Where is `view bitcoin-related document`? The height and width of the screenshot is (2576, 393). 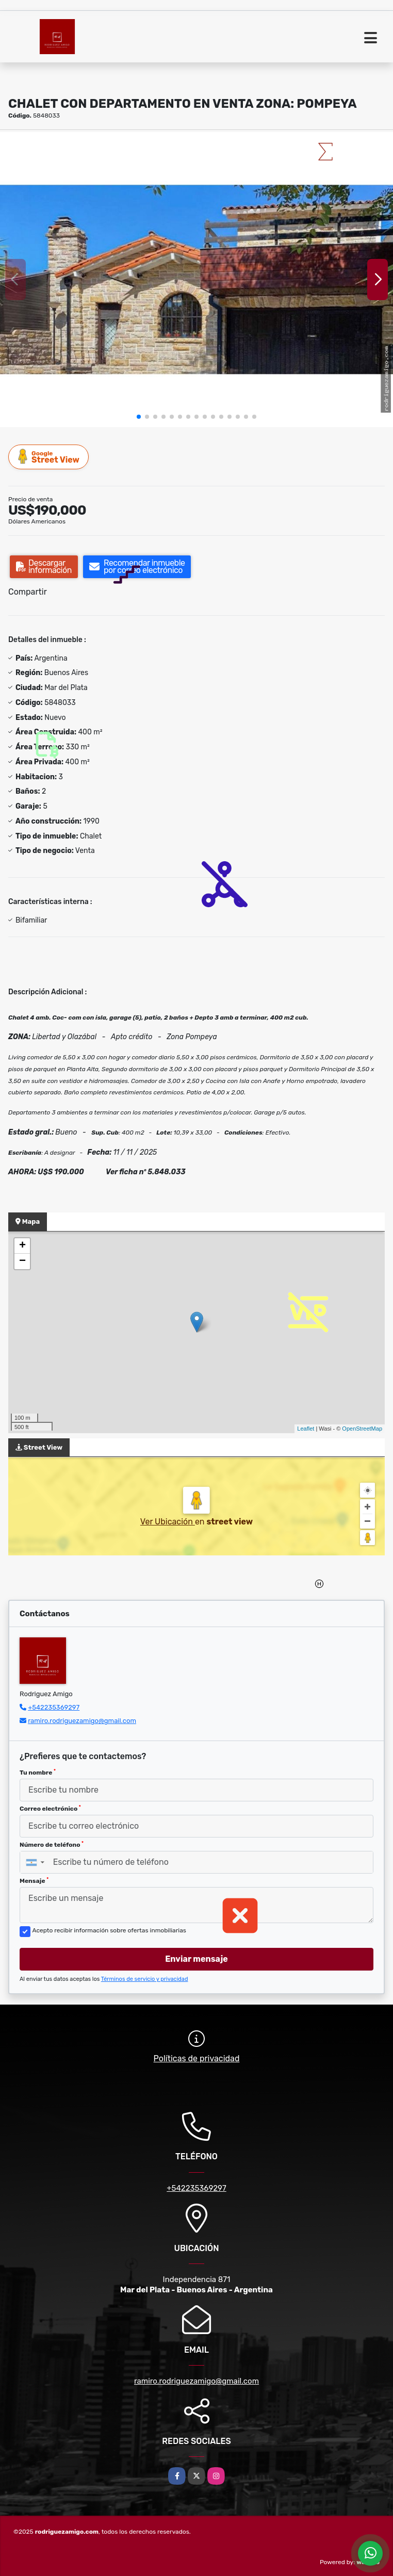 view bitcoin-related document is located at coordinates (46, 744).